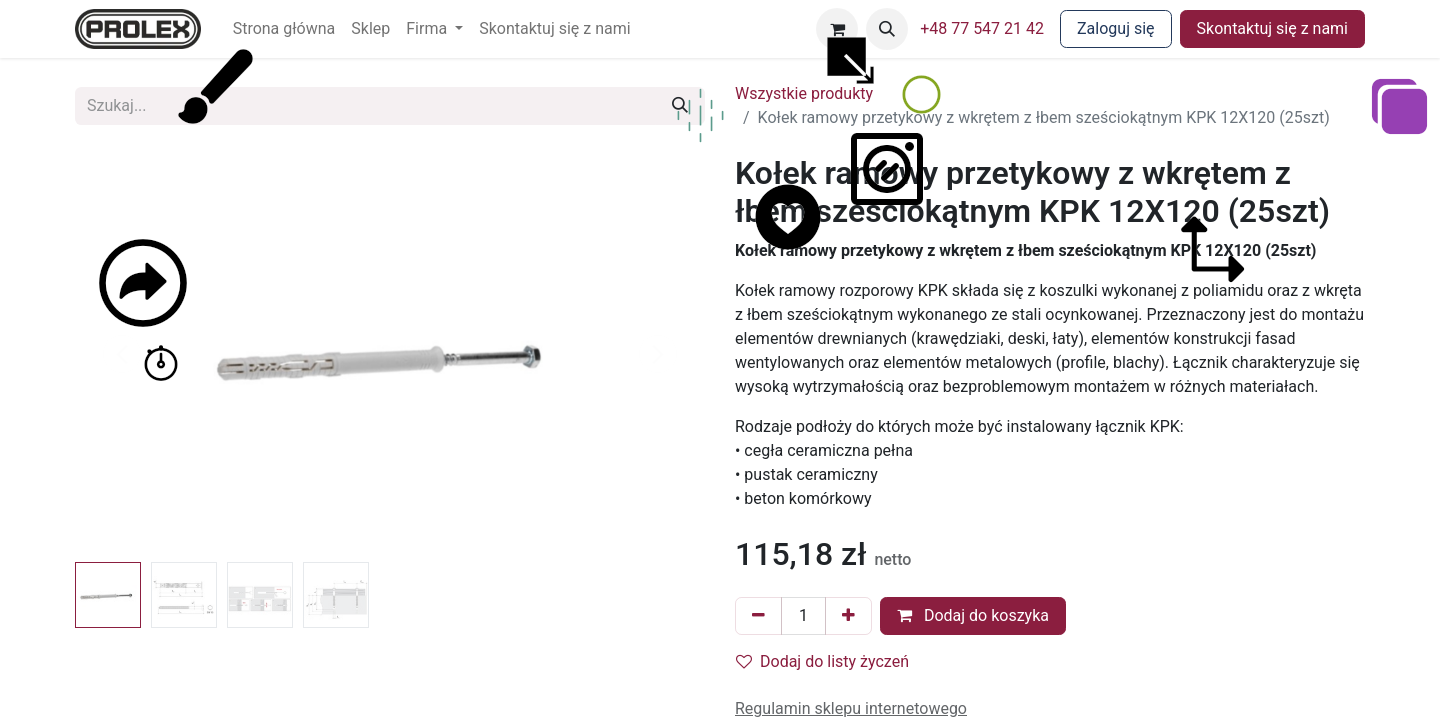  Describe the element at coordinates (215, 86) in the screenshot. I see `access drawing or painting tools` at that location.